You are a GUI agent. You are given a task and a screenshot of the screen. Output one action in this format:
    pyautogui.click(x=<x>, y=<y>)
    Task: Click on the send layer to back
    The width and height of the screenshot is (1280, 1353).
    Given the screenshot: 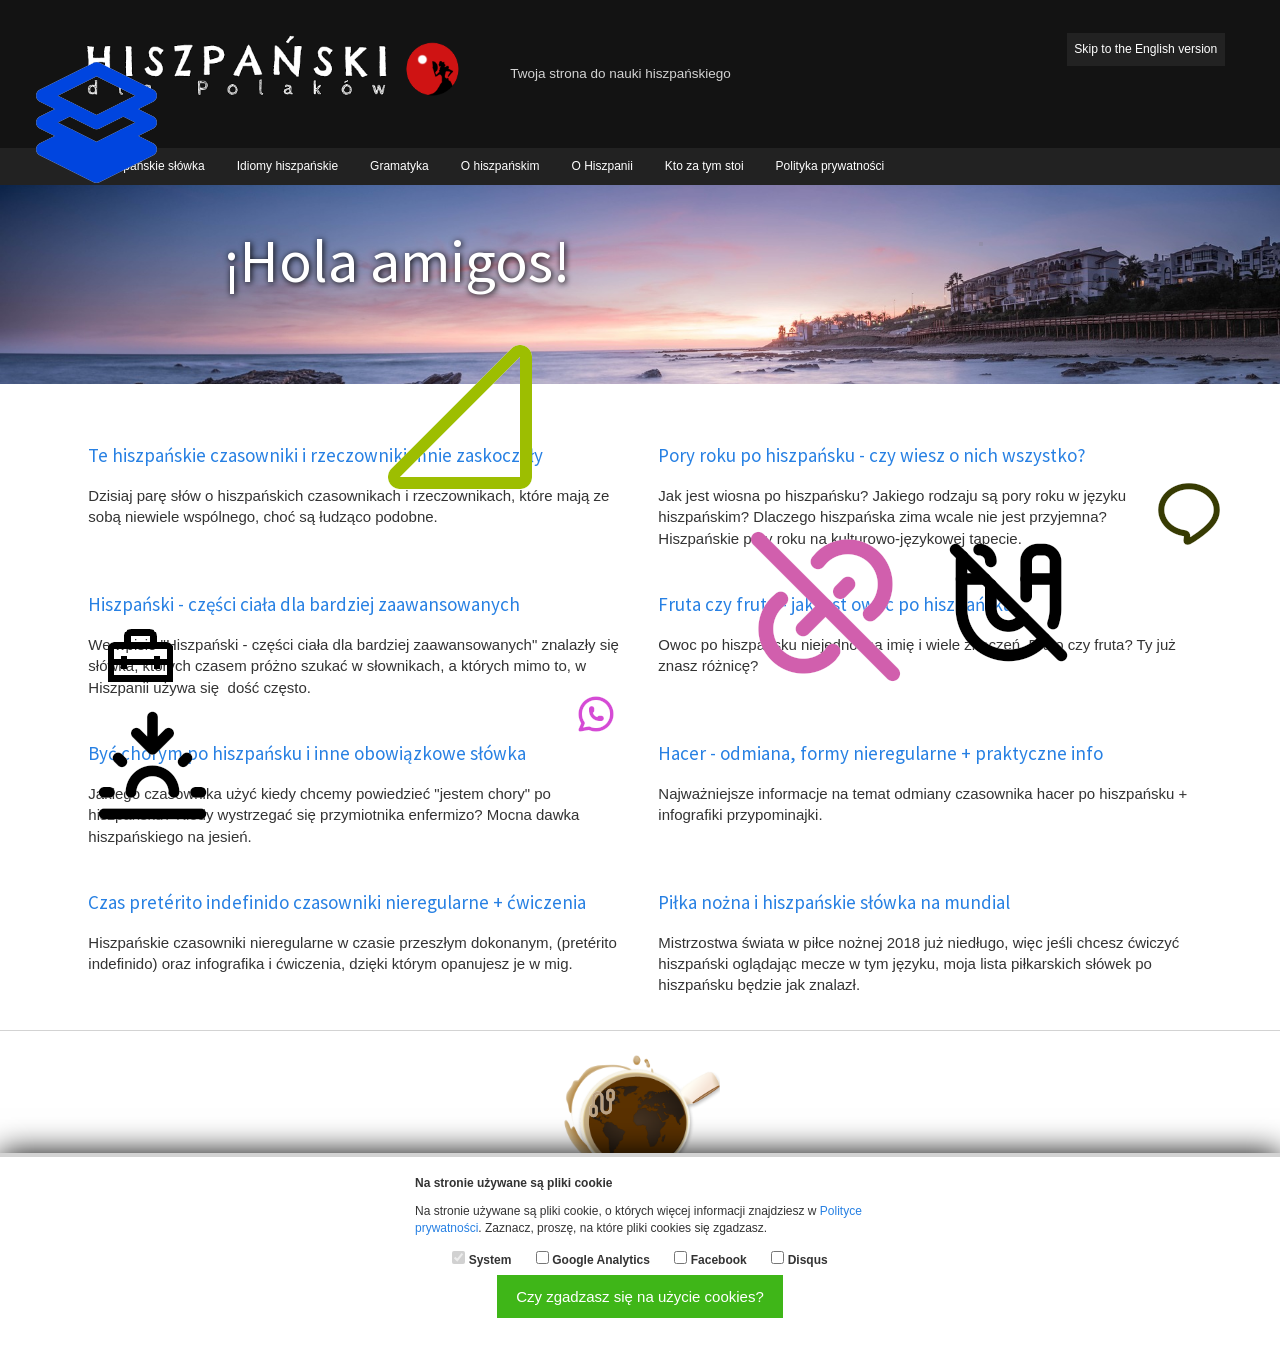 What is the action you would take?
    pyautogui.click(x=96, y=122)
    